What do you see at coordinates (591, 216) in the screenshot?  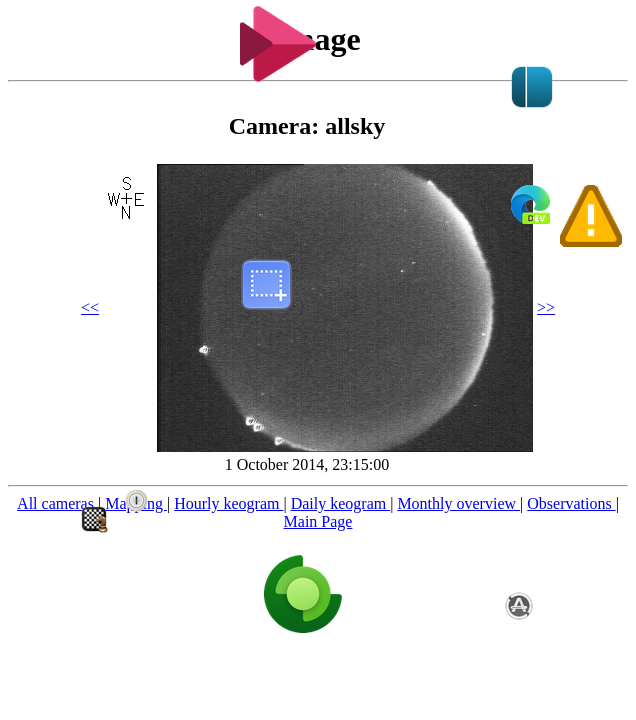 I see `indicates a OneDrive sync warning or issue` at bounding box center [591, 216].